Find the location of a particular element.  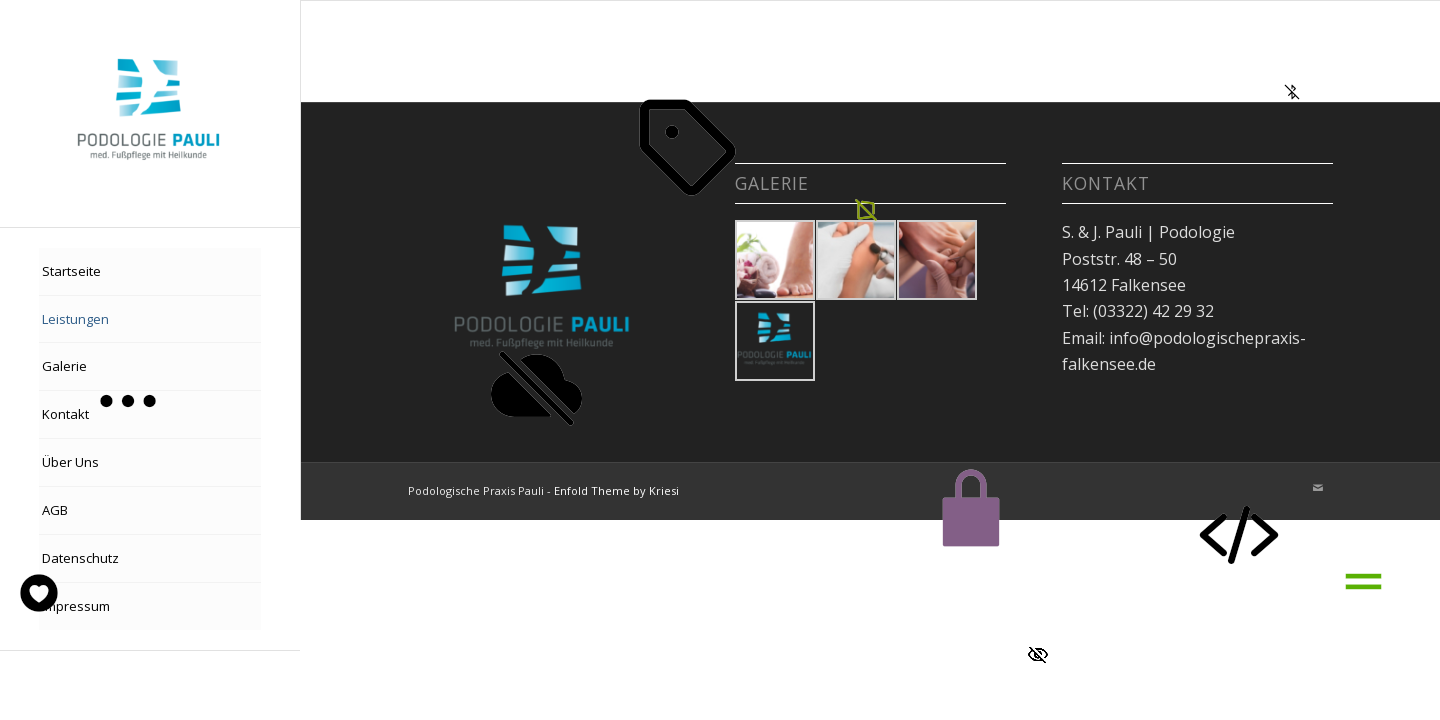

bluetooth is currently disabled is located at coordinates (1292, 92).